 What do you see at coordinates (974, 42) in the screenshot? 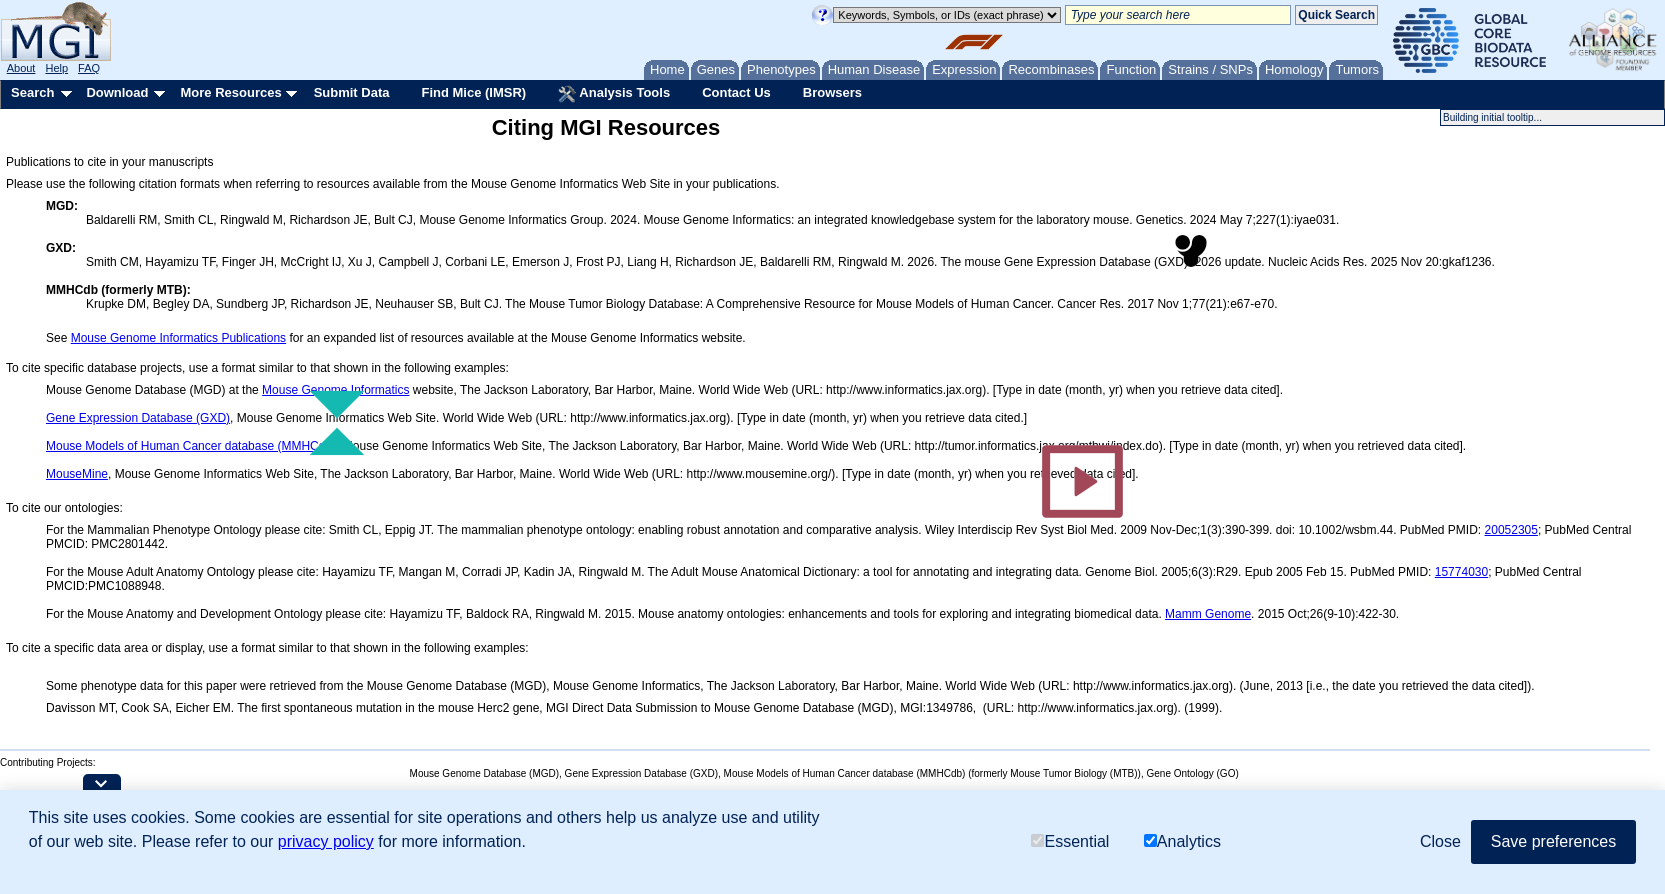
I see `open the Formula 1 app or website` at bounding box center [974, 42].